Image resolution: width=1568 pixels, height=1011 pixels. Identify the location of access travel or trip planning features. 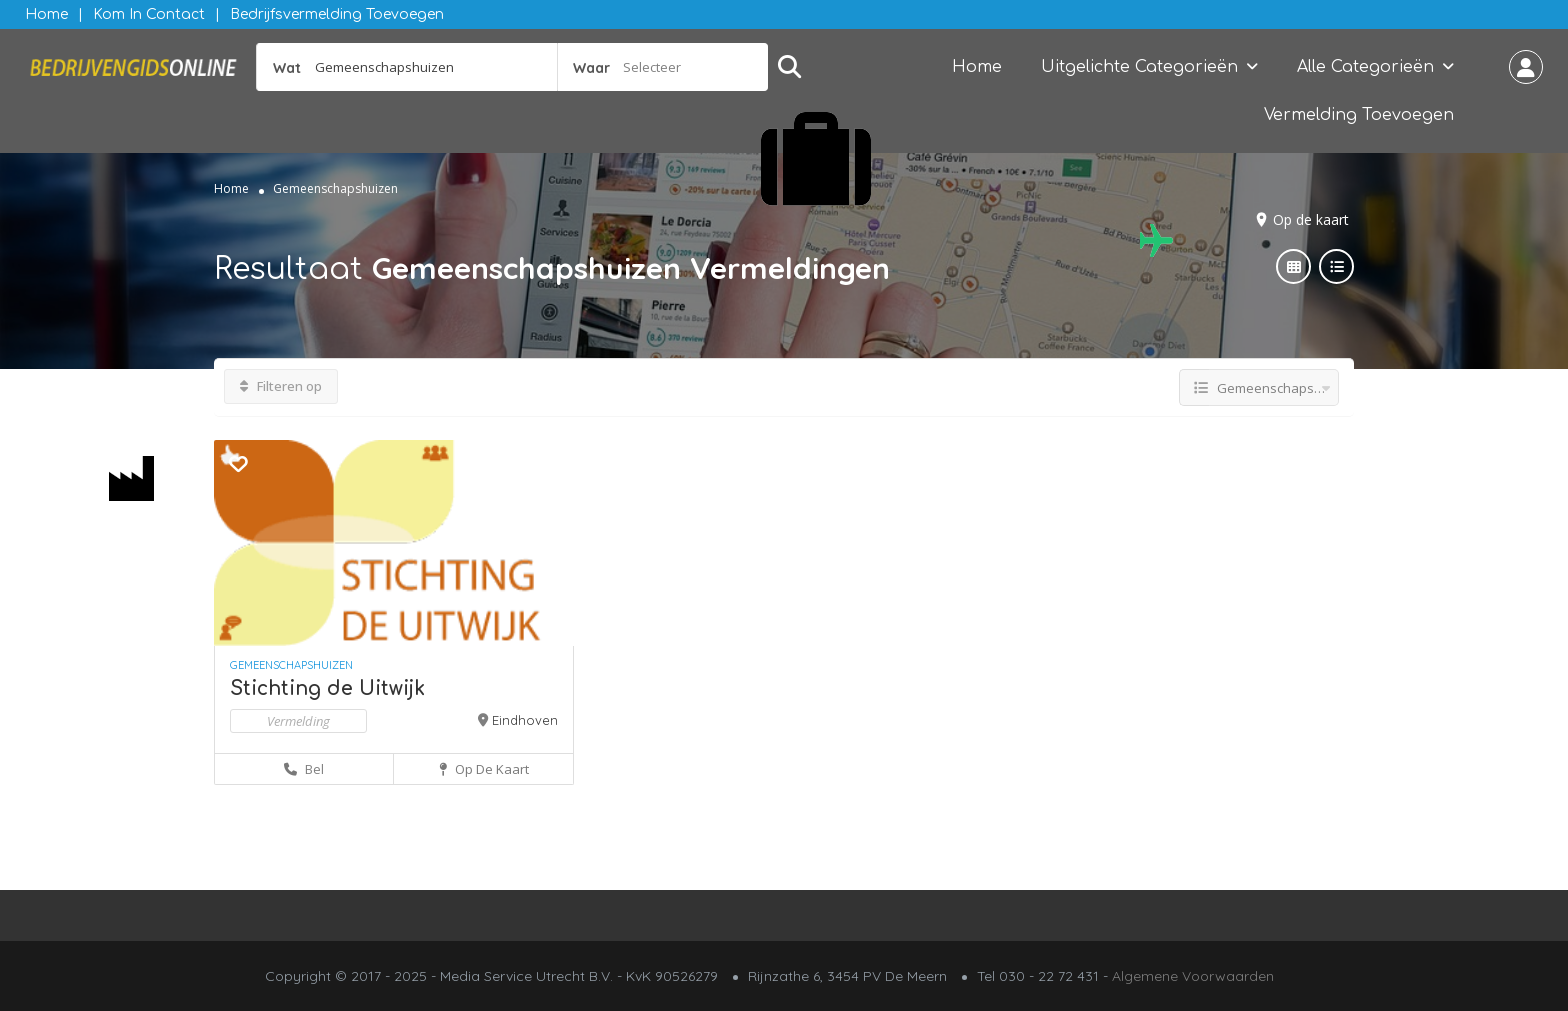
(816, 156).